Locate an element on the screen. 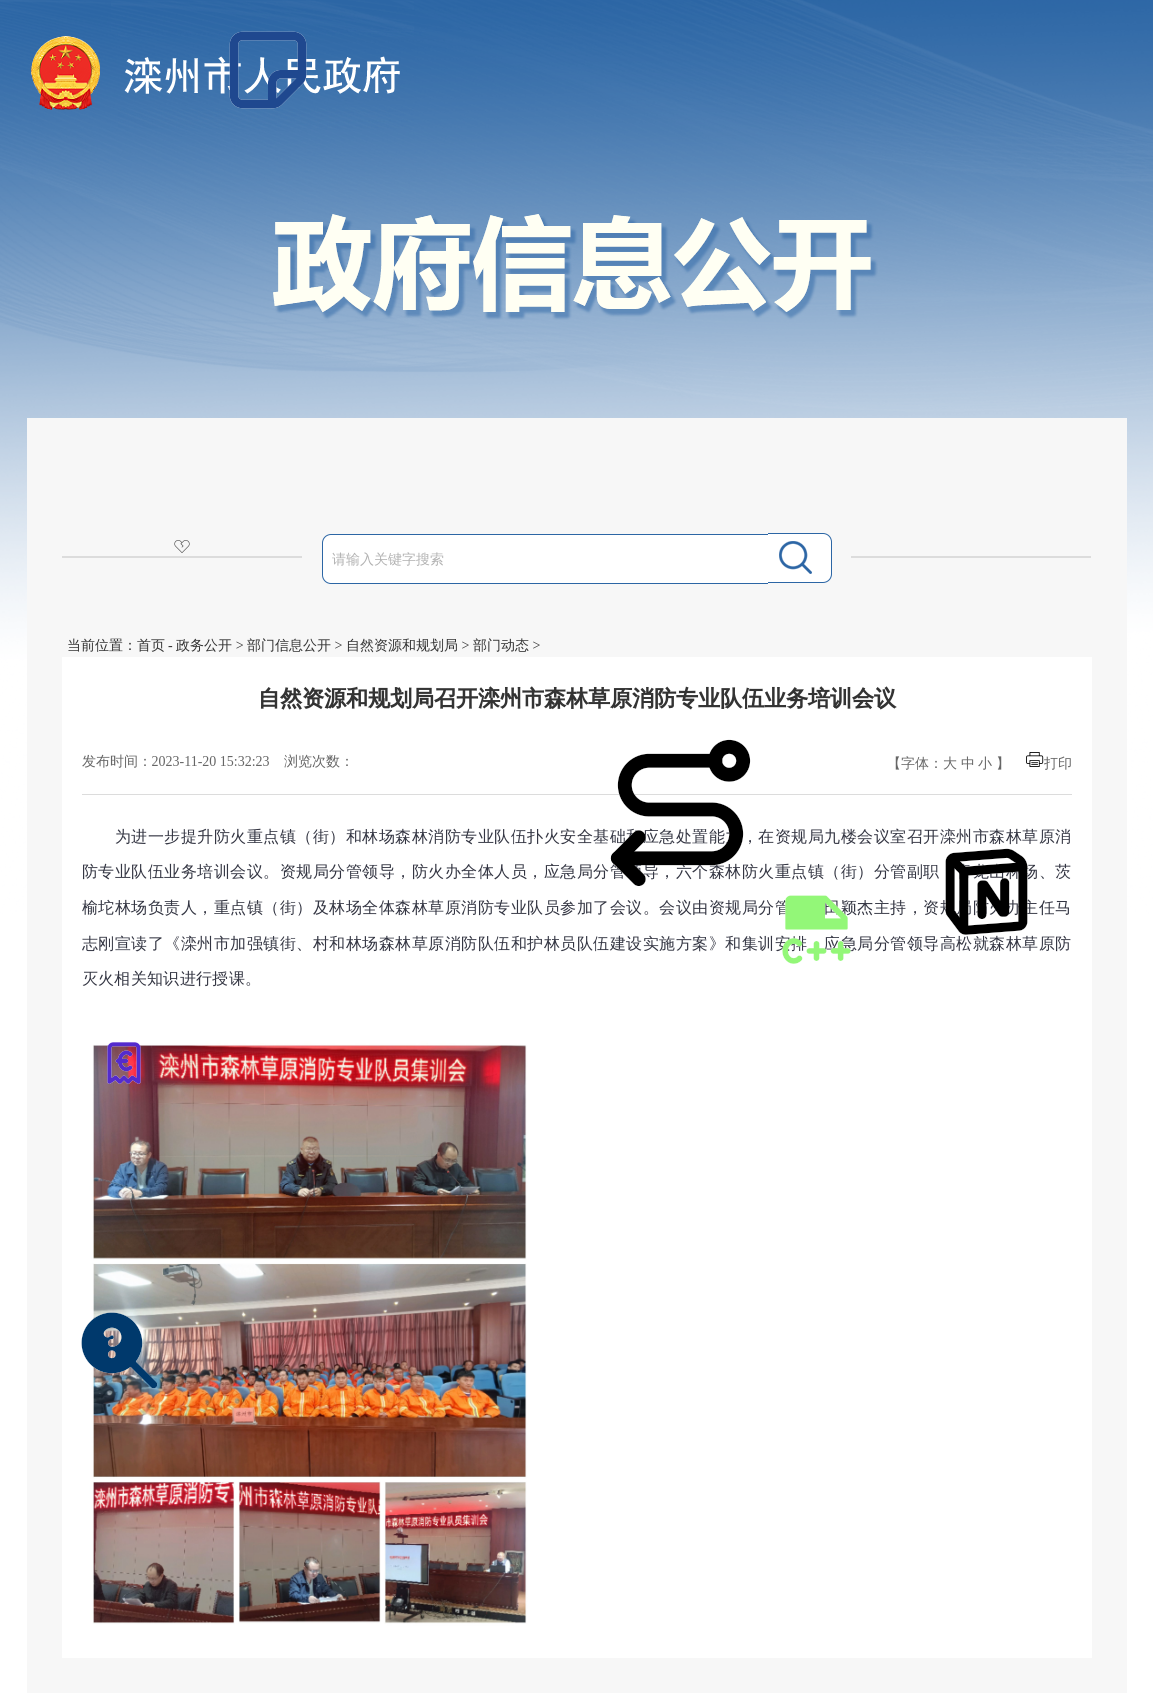 This screenshot has width=1153, height=1693. add a sticker to your message is located at coordinates (268, 70).